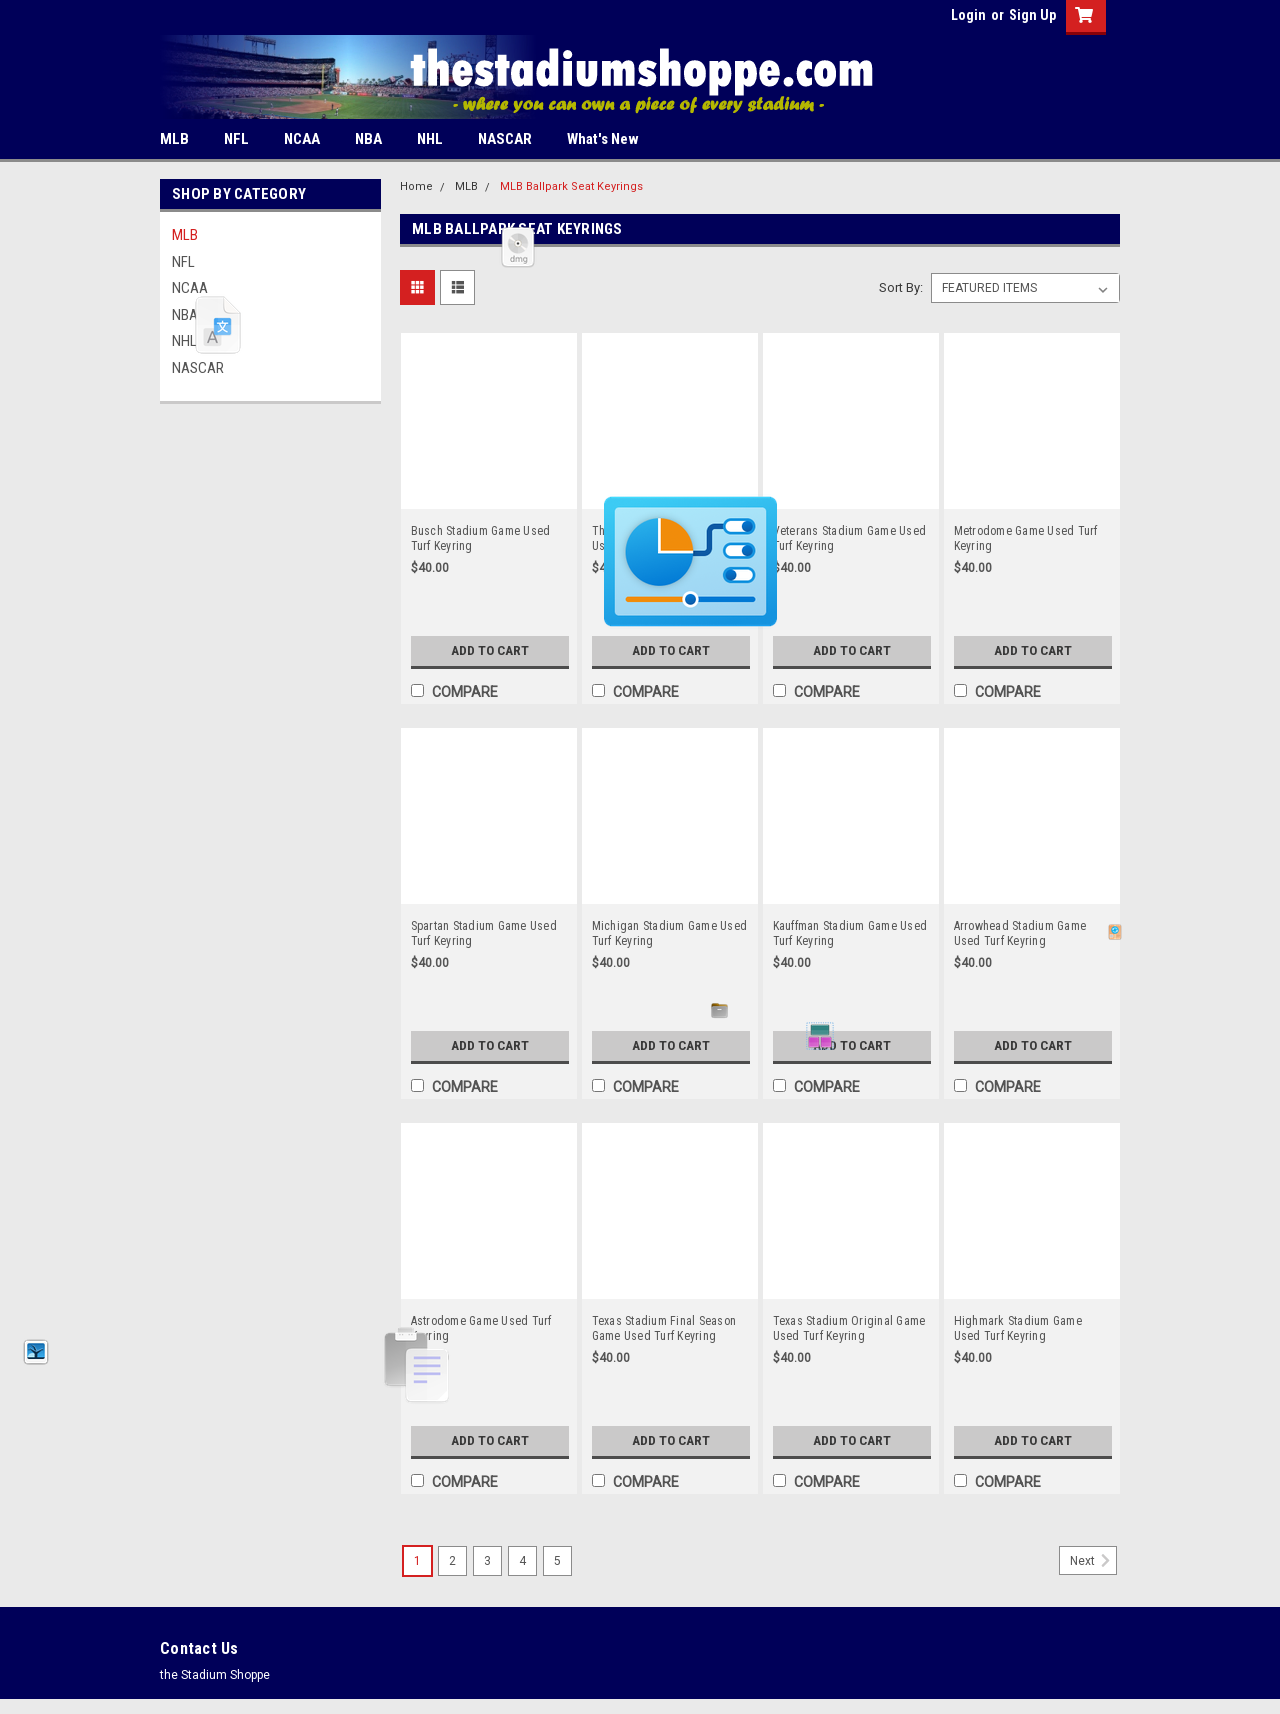 The width and height of the screenshot is (1280, 1714). I want to click on select all items in the current view, so click(820, 1036).